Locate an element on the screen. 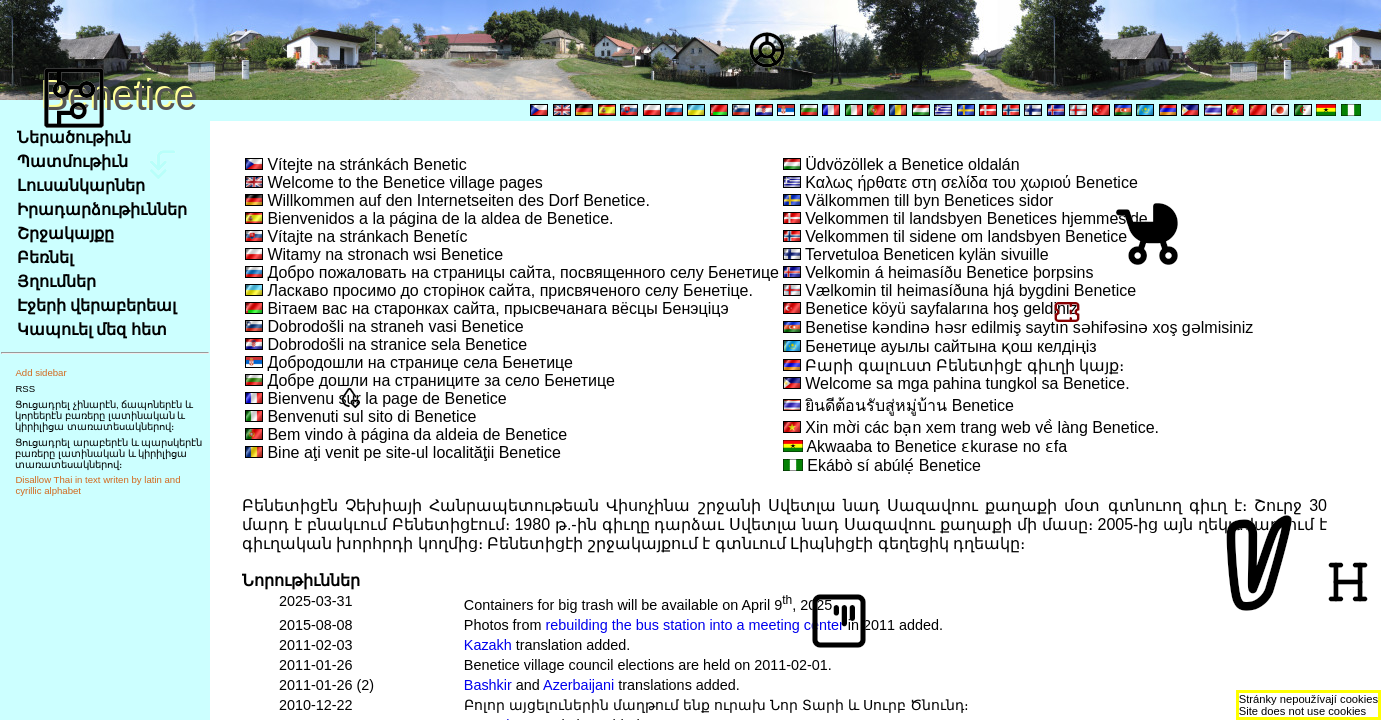 The width and height of the screenshot is (1381, 720). view circuit board or hardware-related files is located at coordinates (74, 98).